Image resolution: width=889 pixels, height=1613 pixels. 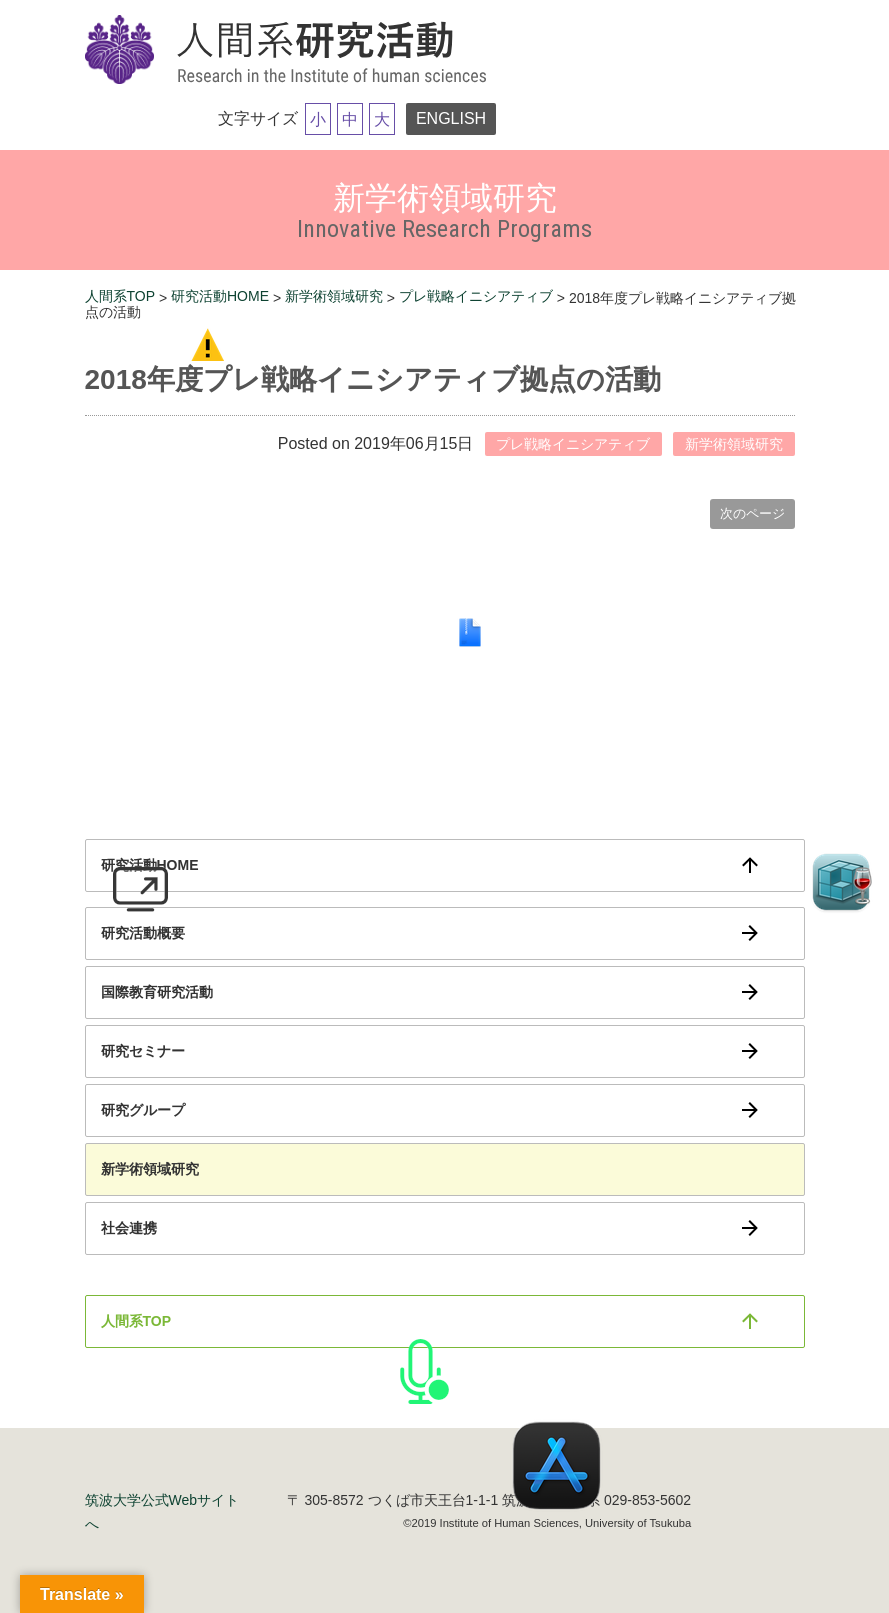 I want to click on open sound recorder app, so click(x=420, y=1371).